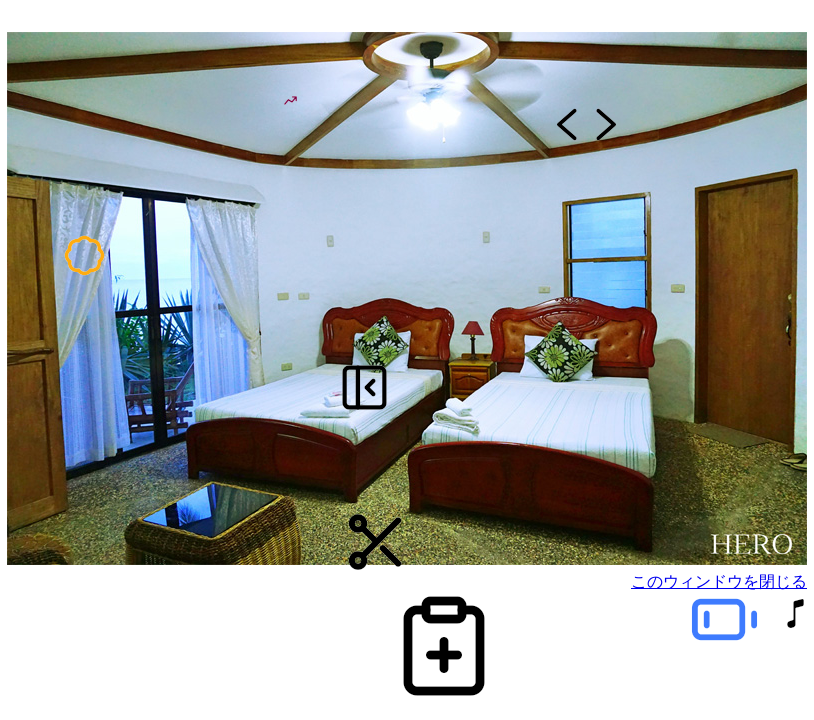 The image size is (814, 720). Describe the element at coordinates (724, 619) in the screenshot. I see `indicates low battery level` at that location.